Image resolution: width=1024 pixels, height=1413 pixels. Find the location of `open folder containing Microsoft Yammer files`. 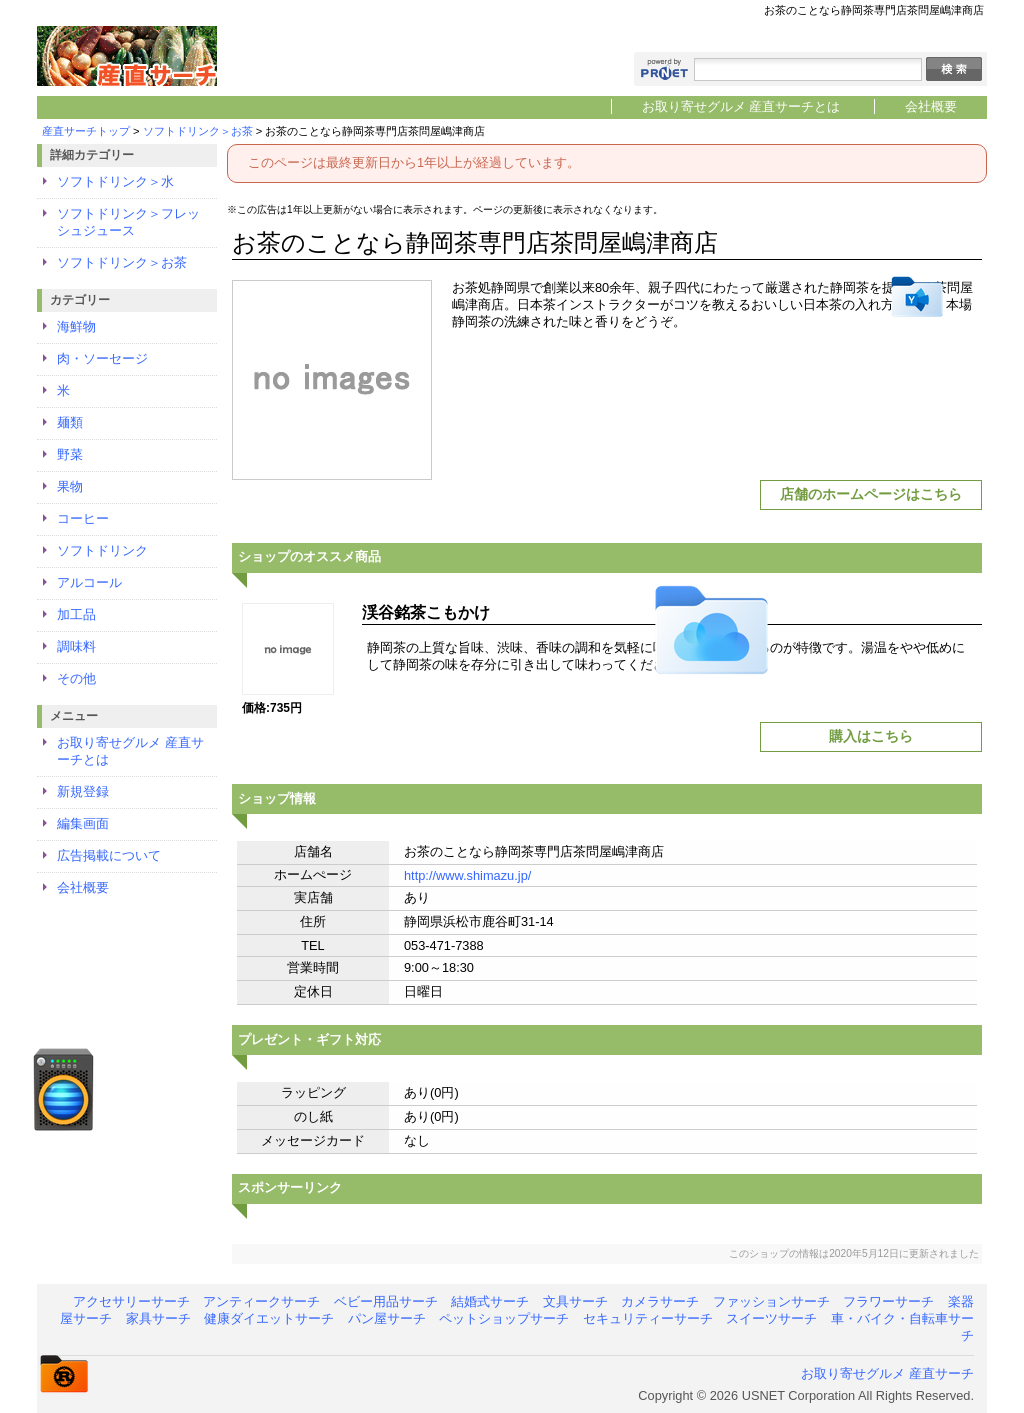

open folder containing Microsoft Yammer files is located at coordinates (917, 298).